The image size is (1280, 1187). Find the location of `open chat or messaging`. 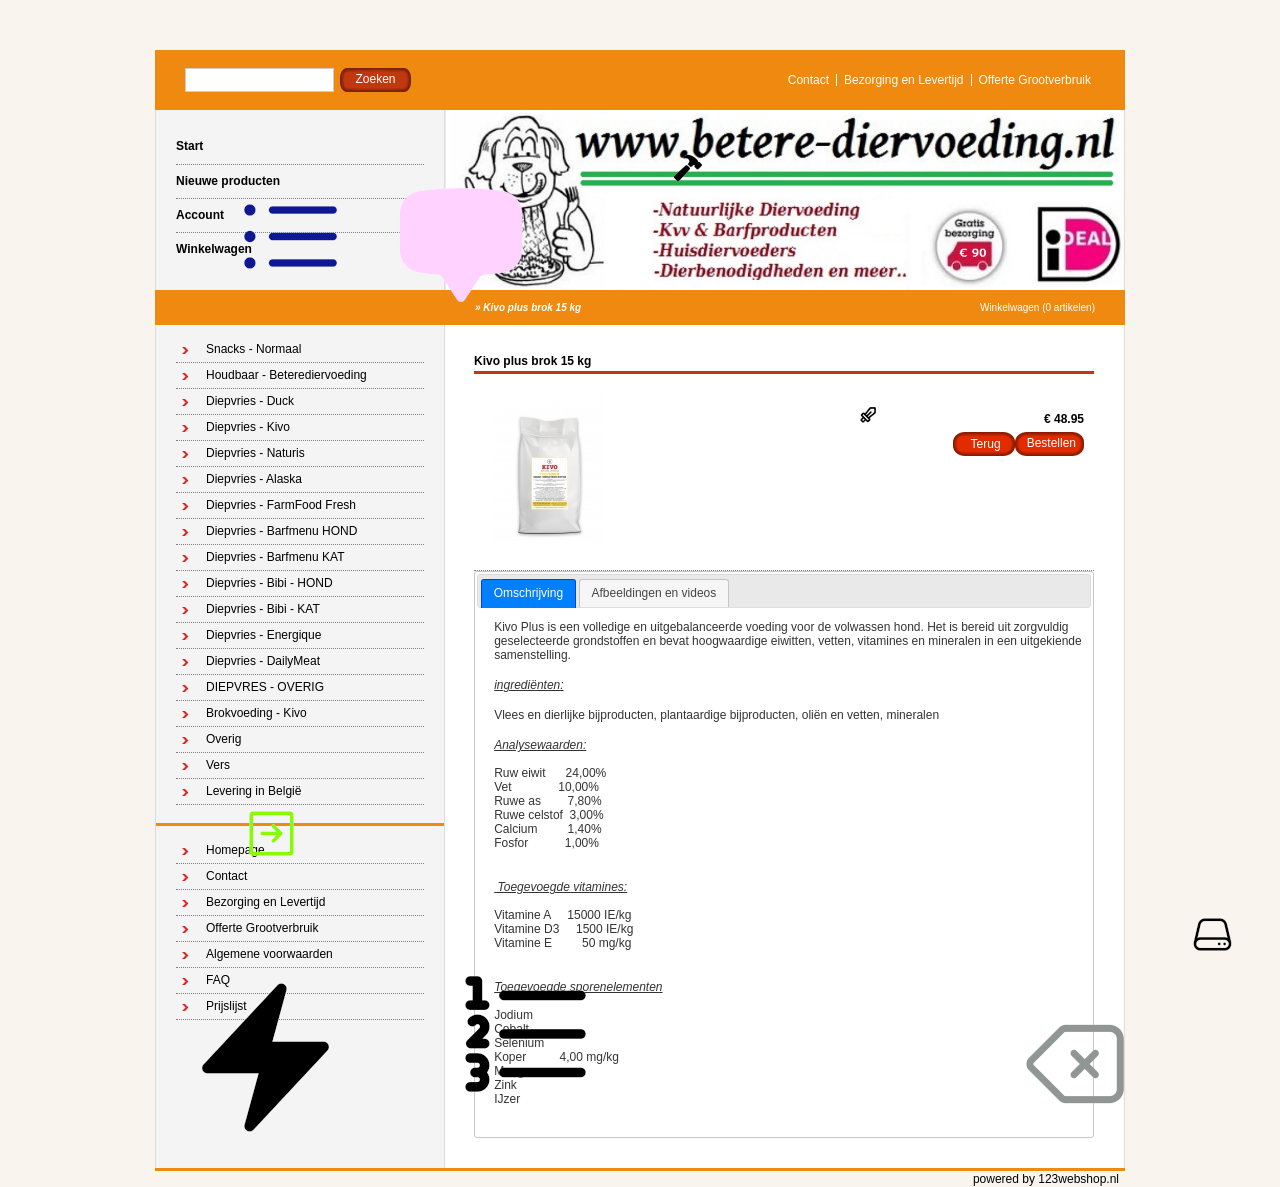

open chat or messaging is located at coordinates (461, 245).